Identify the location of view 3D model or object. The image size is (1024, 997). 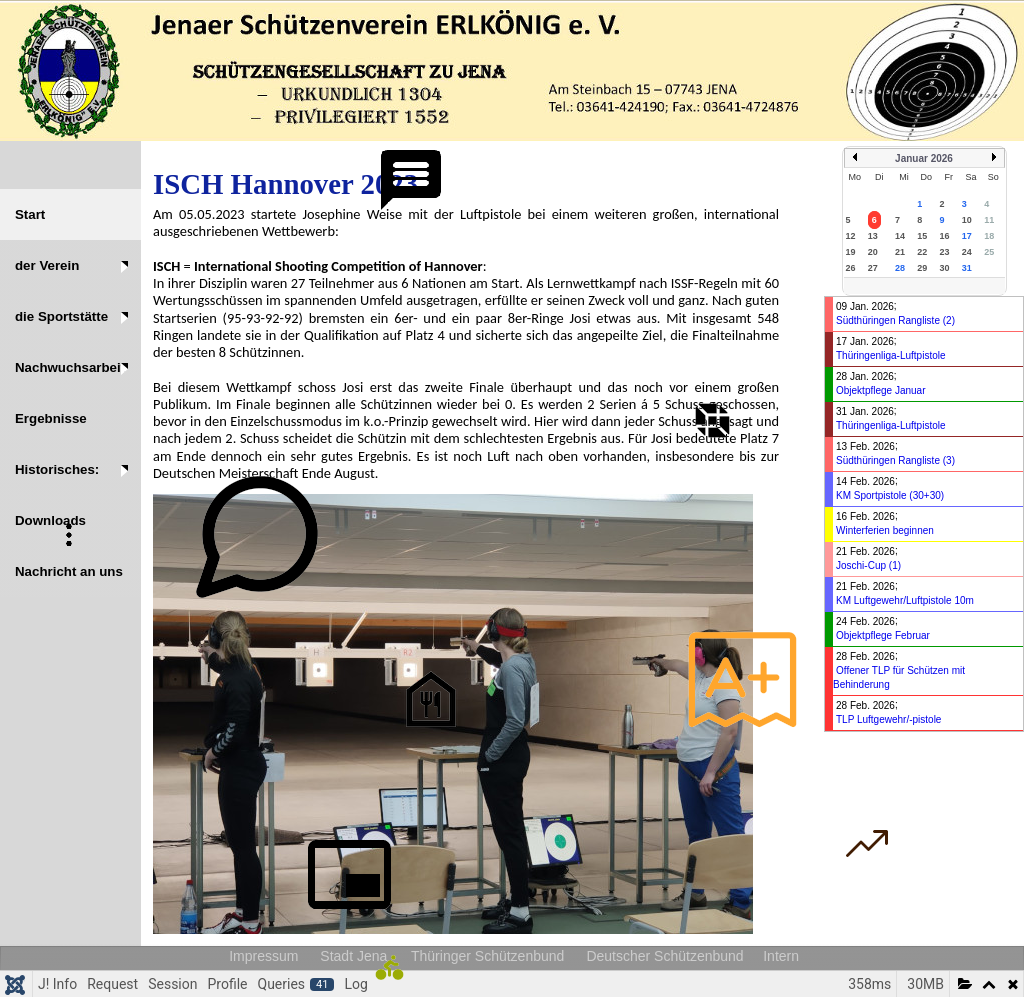
(712, 420).